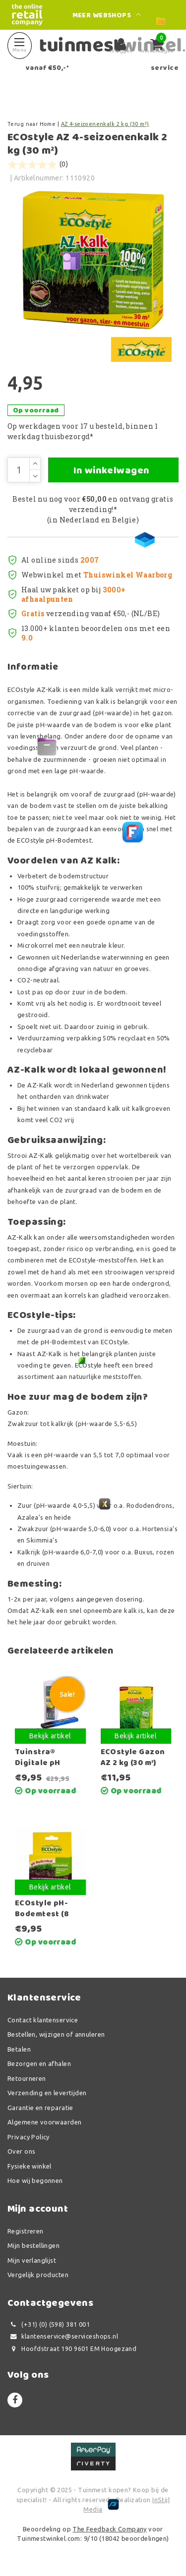 This screenshot has height=2576, width=186. I want to click on open the file manager application, so click(47, 746).